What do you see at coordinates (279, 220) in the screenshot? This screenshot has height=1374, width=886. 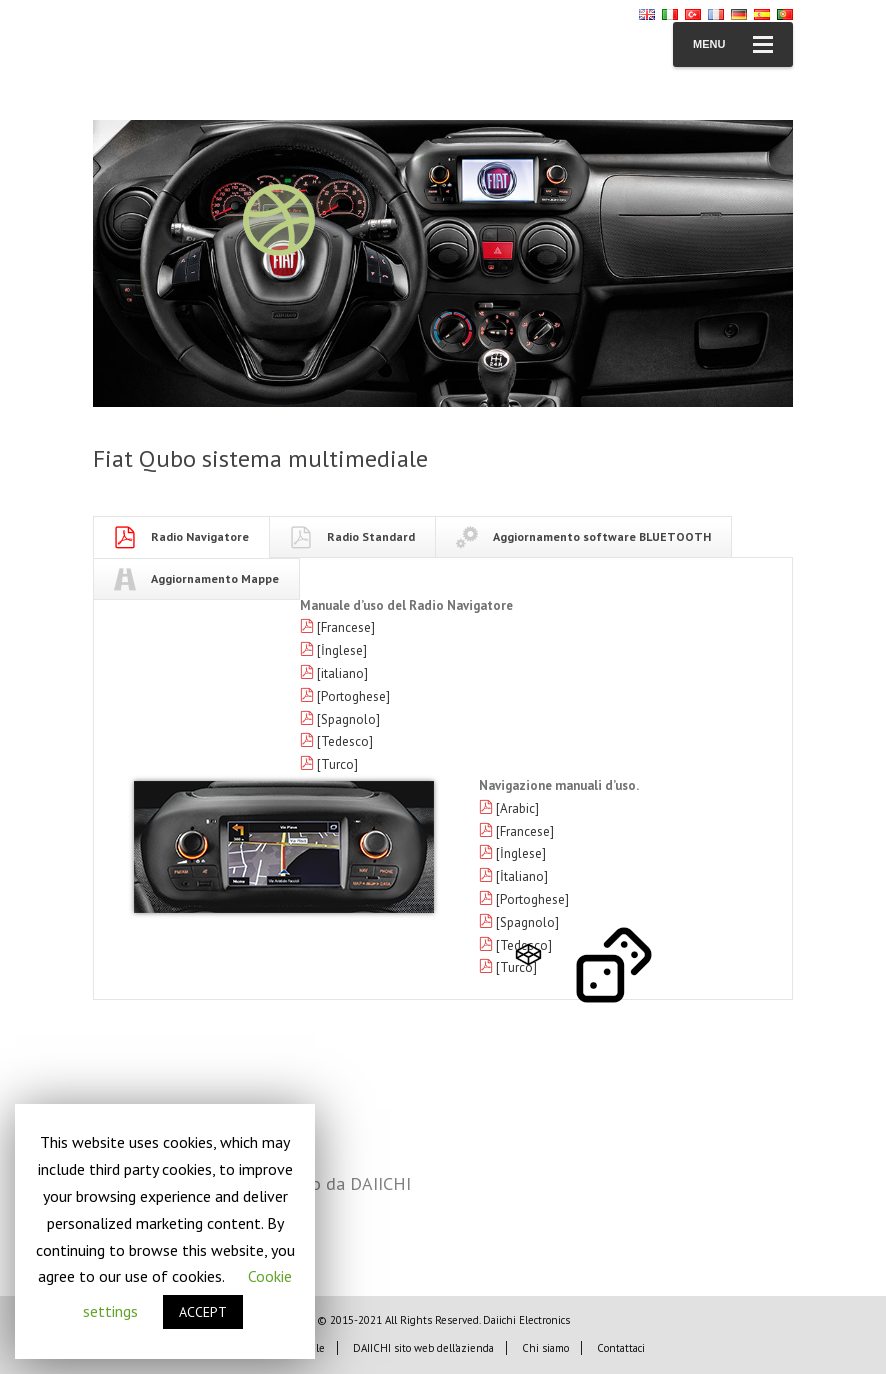 I see `visit dribbble profile or portfolio` at bounding box center [279, 220].